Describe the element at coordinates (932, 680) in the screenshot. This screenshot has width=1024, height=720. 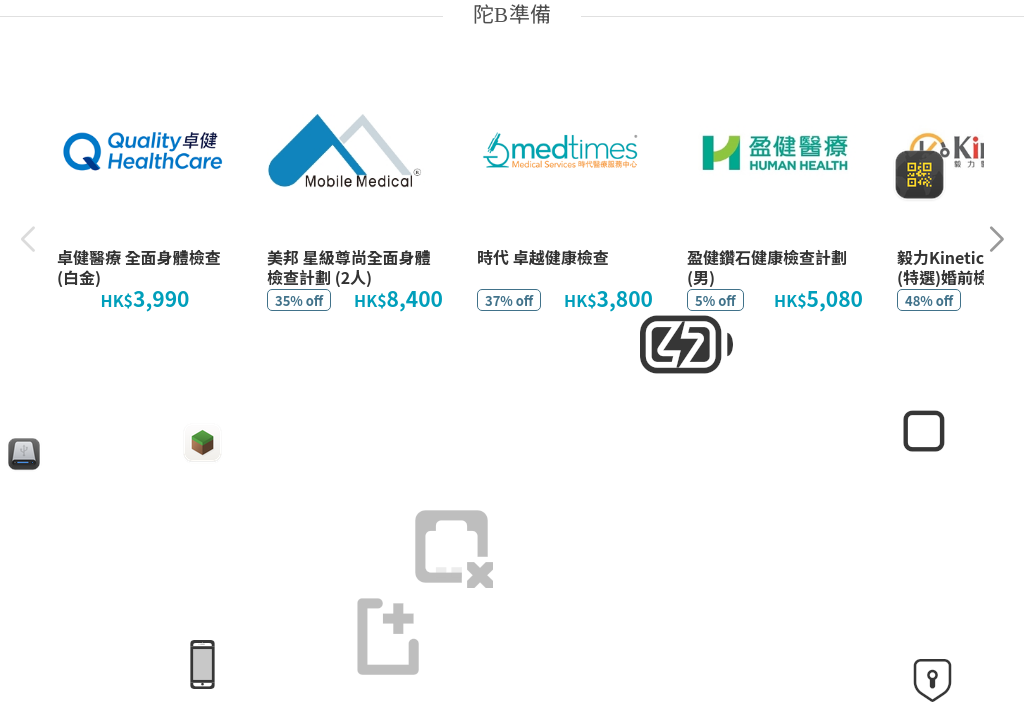
I see `access device security settings` at that location.